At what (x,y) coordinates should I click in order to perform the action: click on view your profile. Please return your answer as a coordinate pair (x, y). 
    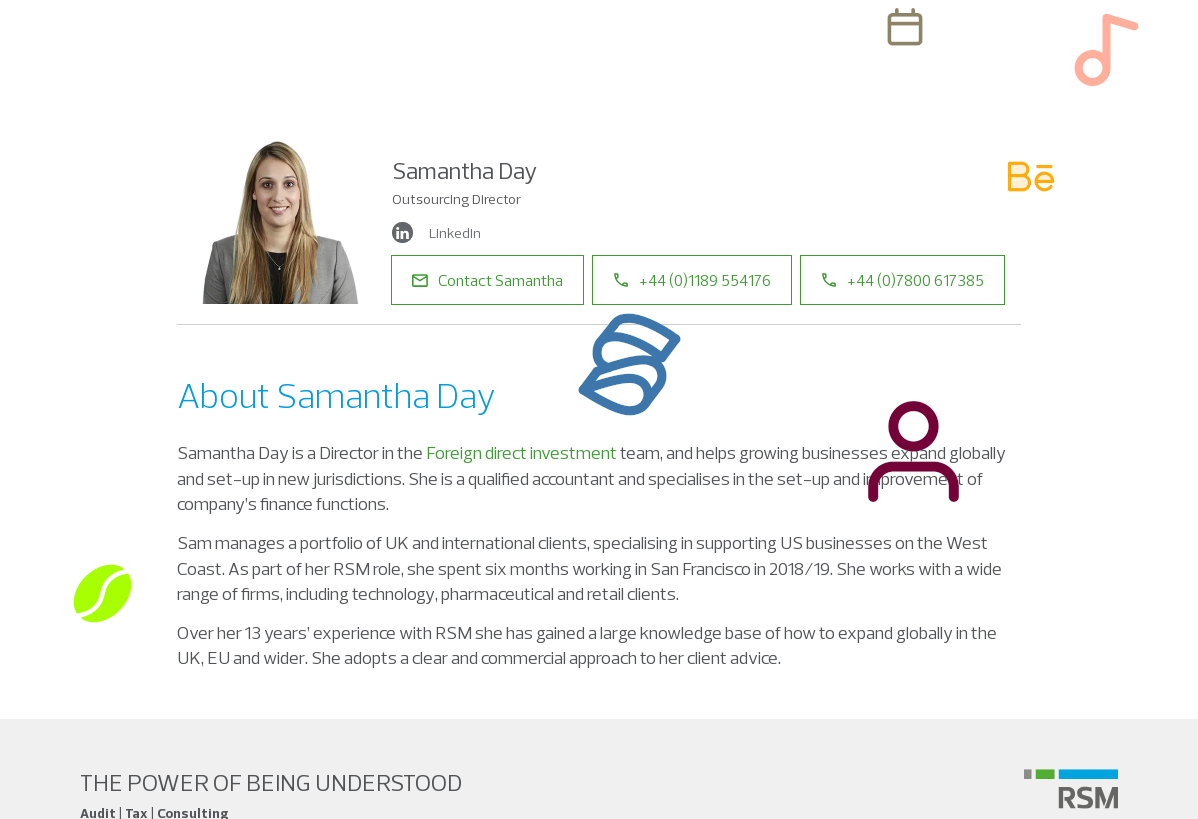
    Looking at the image, I should click on (913, 451).